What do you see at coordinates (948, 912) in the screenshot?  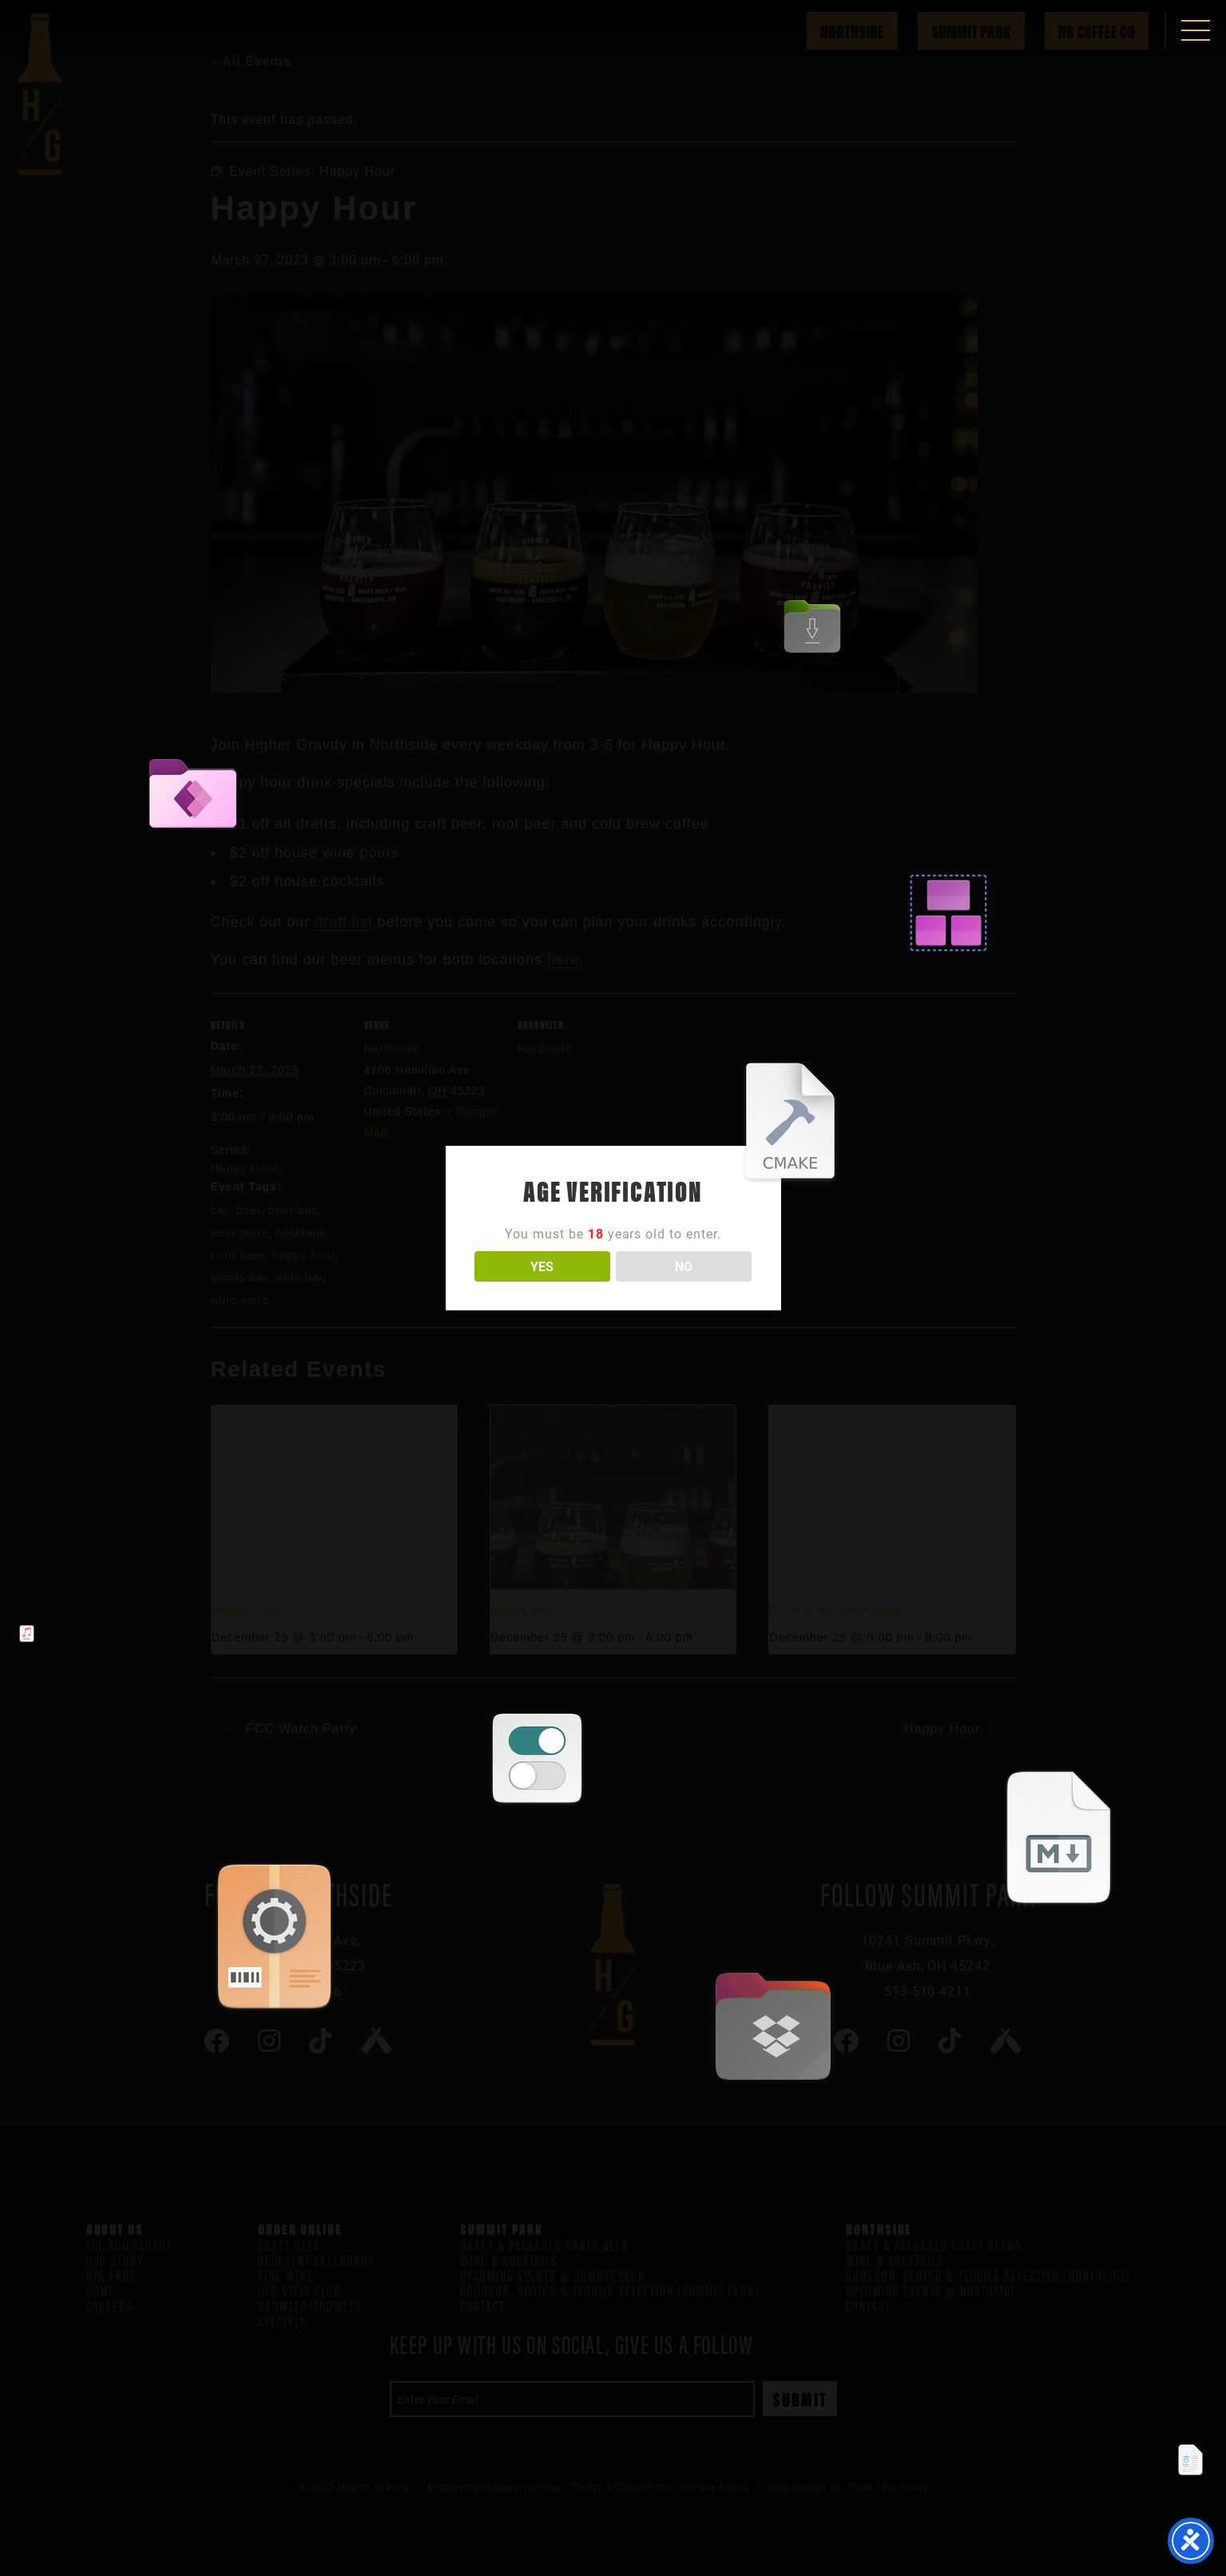 I see `select all items in the current view` at bounding box center [948, 912].